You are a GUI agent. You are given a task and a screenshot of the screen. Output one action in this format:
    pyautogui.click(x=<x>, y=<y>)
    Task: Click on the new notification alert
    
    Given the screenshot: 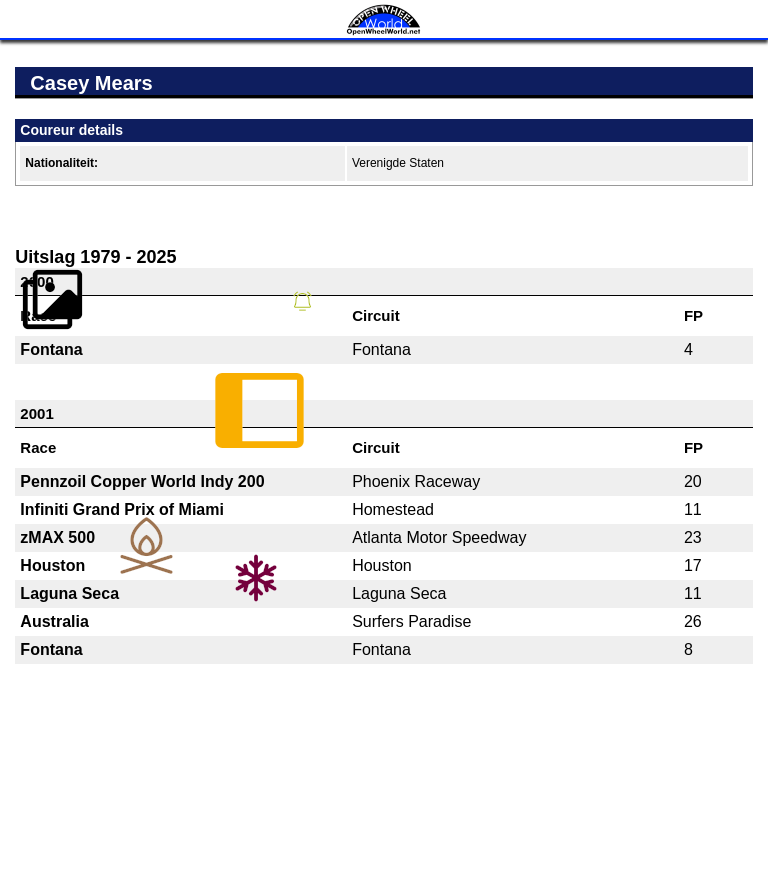 What is the action you would take?
    pyautogui.click(x=302, y=301)
    